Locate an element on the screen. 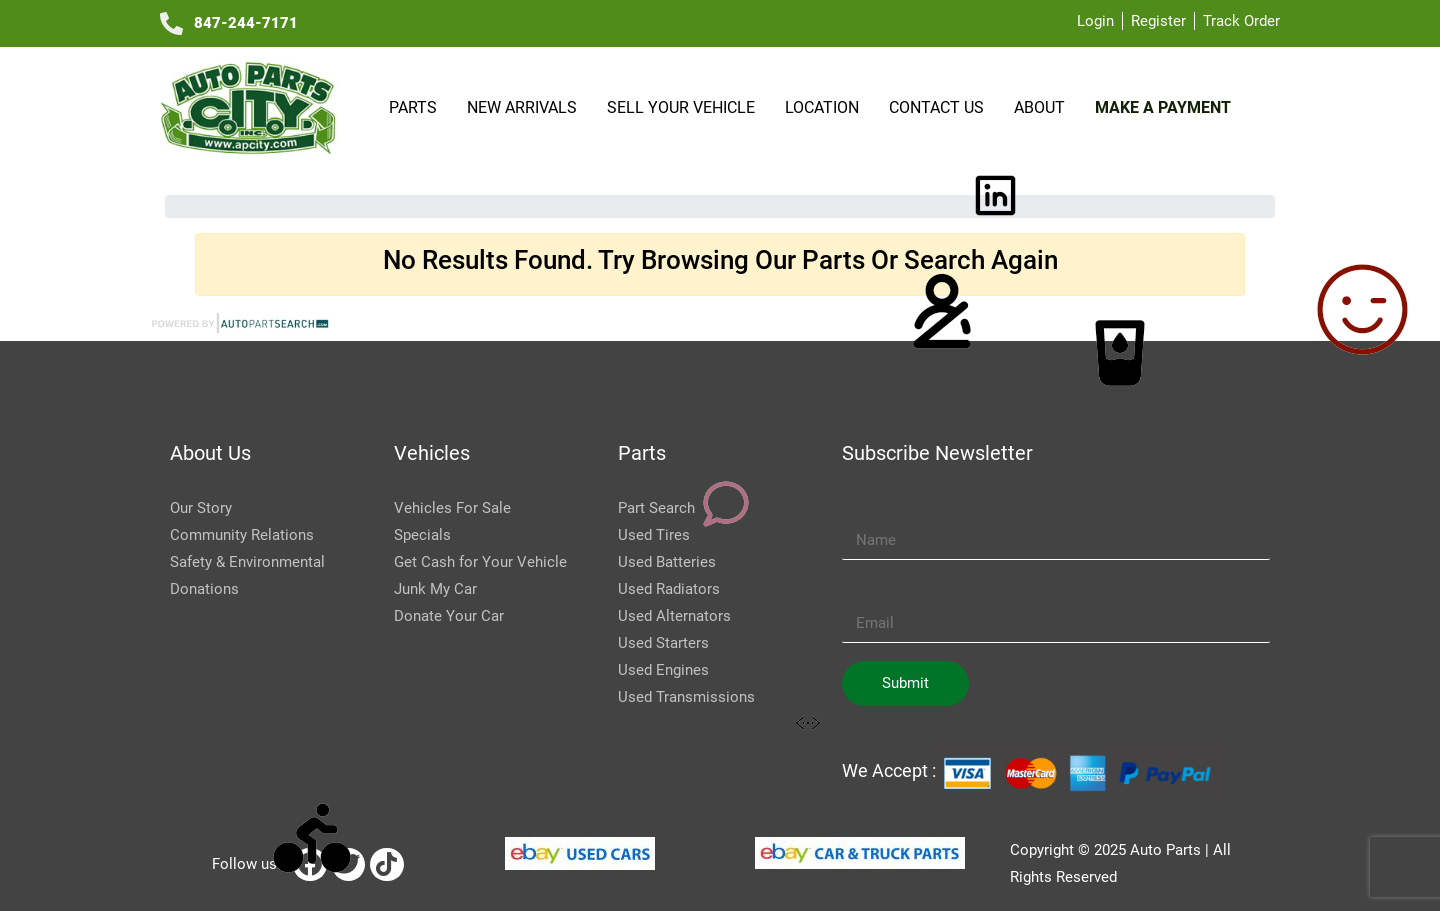 Image resolution: width=1440 pixels, height=911 pixels. access cycling or bike-related features is located at coordinates (312, 838).